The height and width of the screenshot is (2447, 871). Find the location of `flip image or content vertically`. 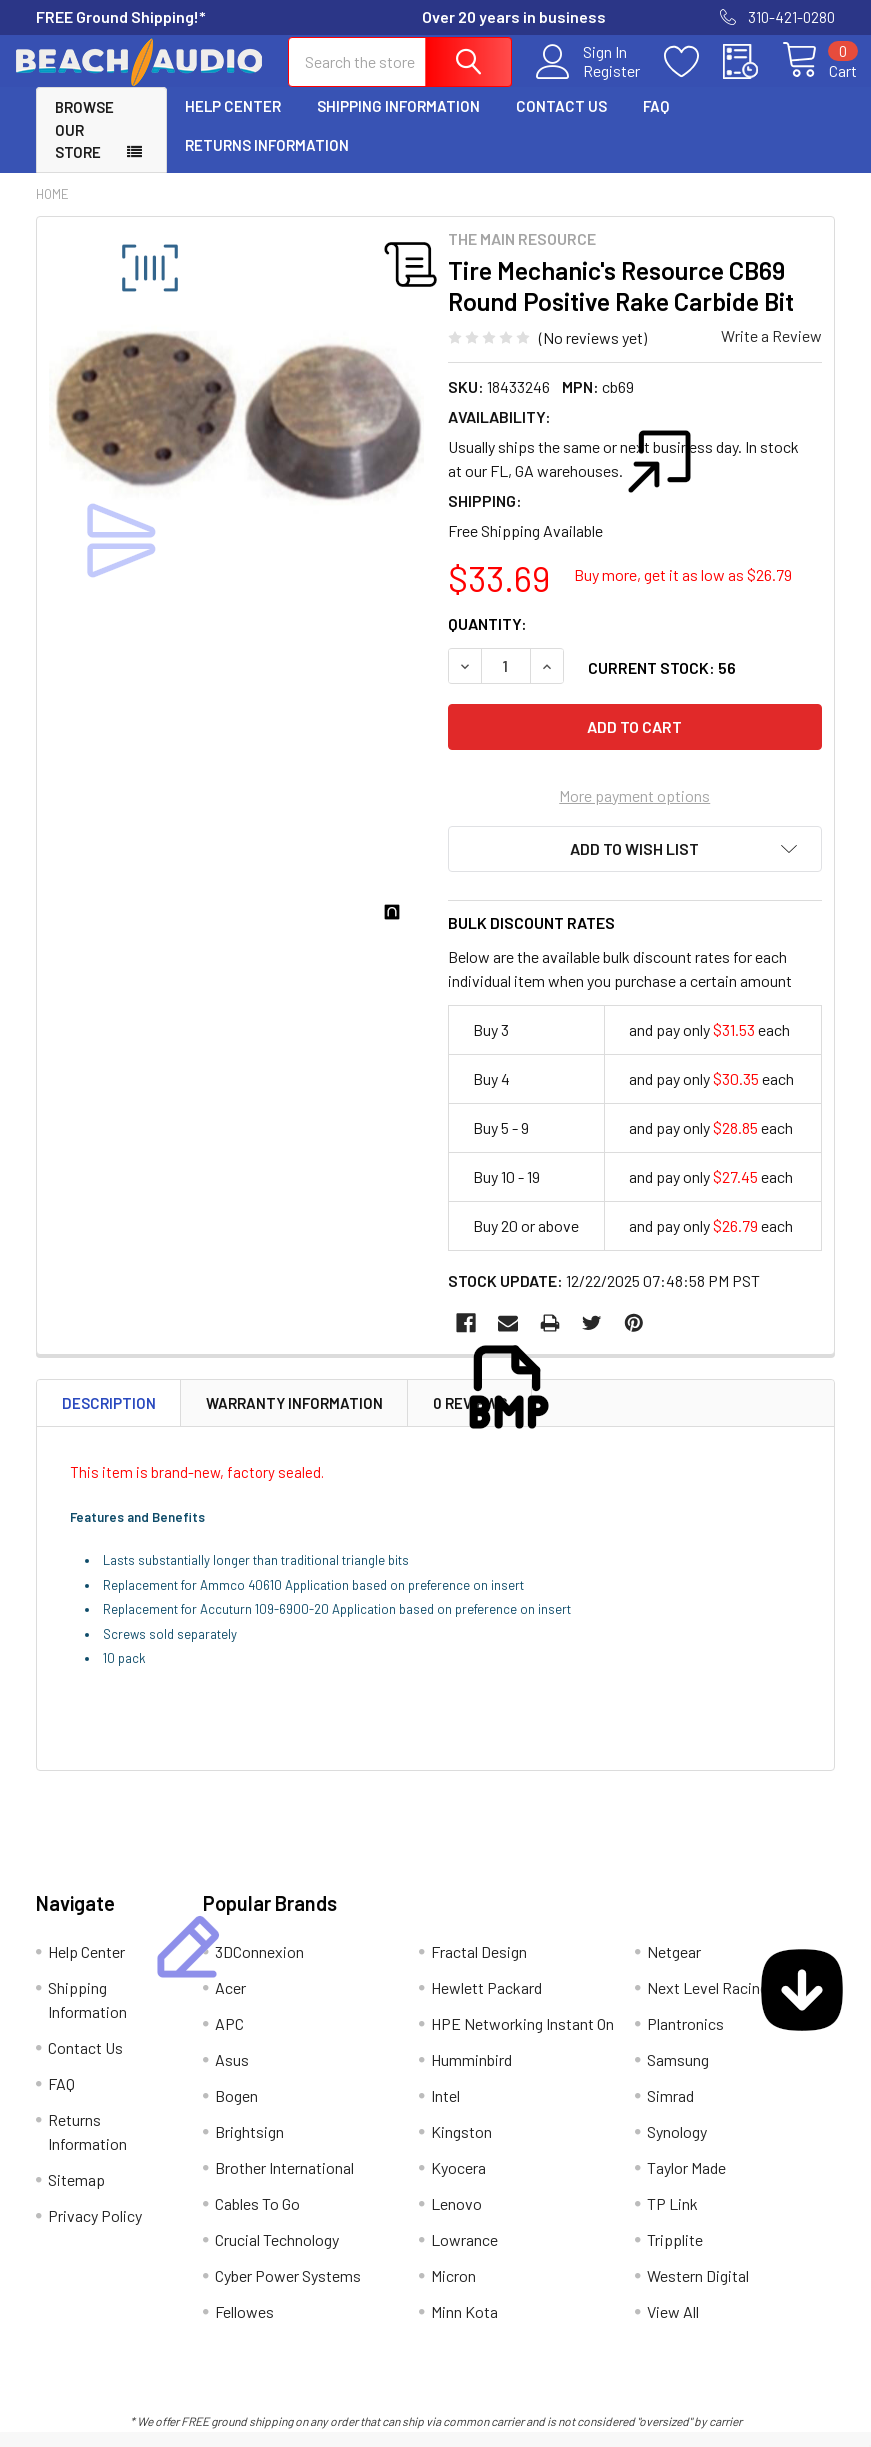

flip image or content vertically is located at coordinates (118, 540).